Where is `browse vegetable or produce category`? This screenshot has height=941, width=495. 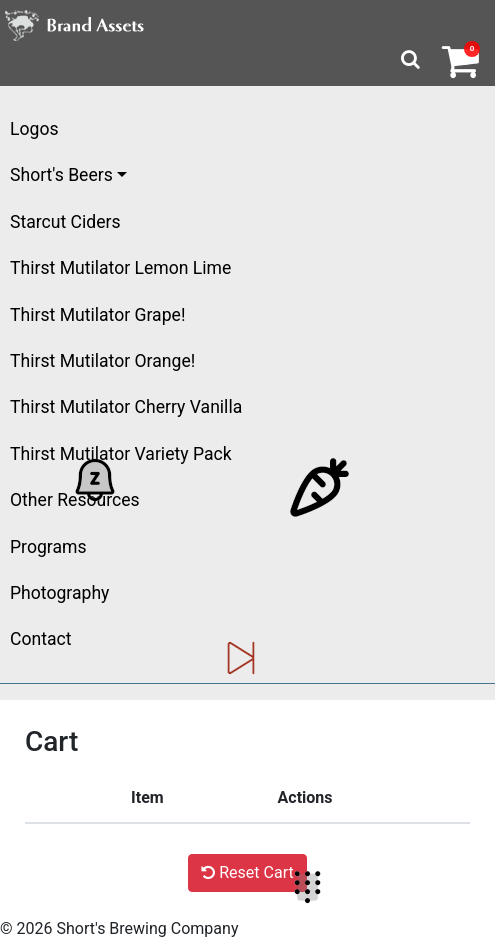
browse vegetable or produce category is located at coordinates (318, 488).